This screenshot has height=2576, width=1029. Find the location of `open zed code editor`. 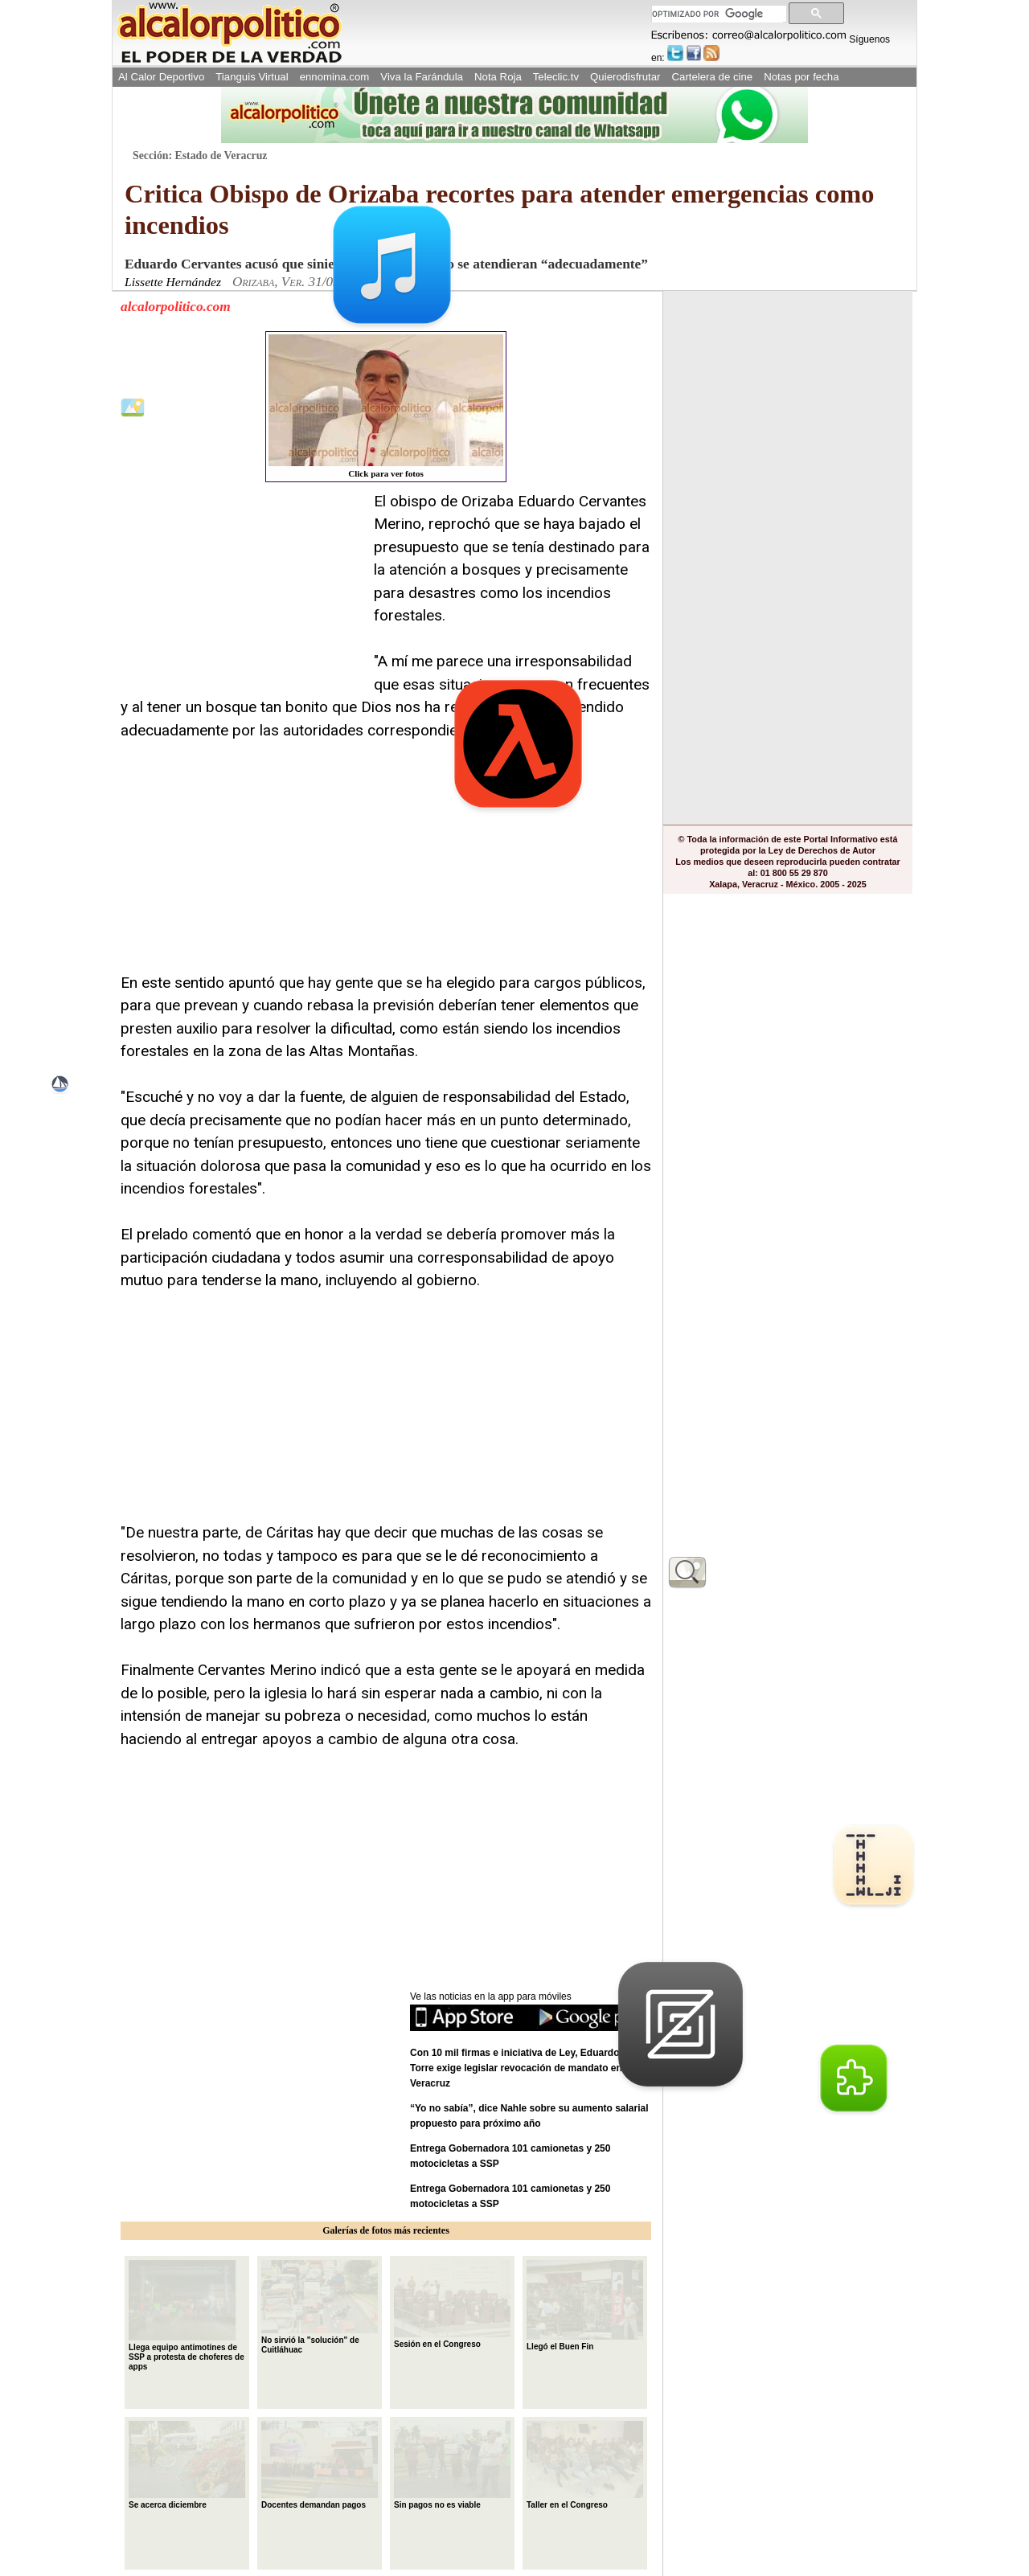

open zed code editor is located at coordinates (680, 2024).